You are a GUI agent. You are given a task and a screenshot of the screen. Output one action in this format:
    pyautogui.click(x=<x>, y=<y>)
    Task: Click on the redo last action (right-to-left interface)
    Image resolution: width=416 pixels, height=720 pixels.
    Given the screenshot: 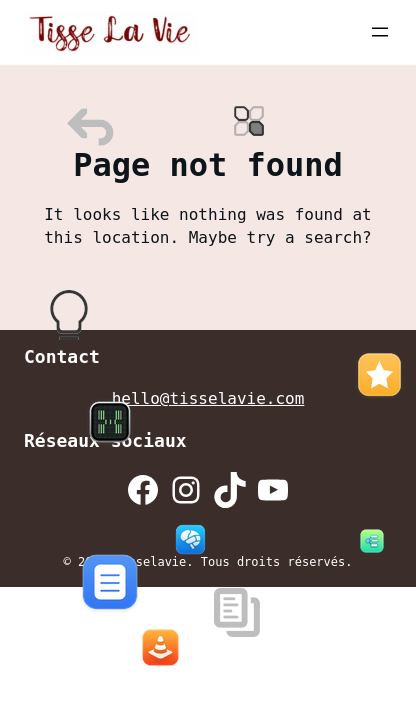 What is the action you would take?
    pyautogui.click(x=91, y=127)
    